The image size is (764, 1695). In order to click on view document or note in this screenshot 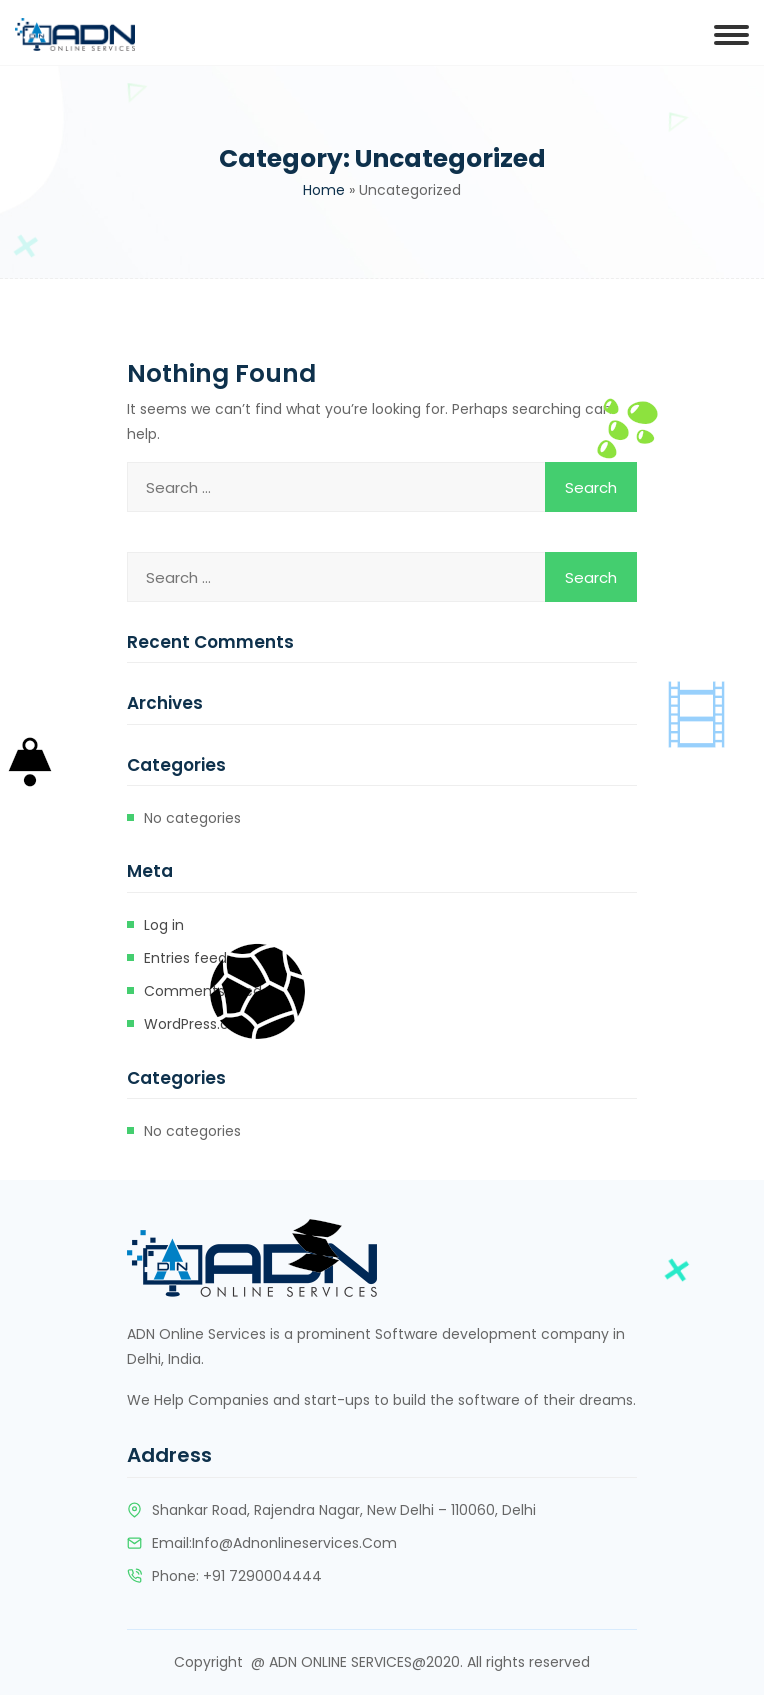, I will do `click(315, 1246)`.